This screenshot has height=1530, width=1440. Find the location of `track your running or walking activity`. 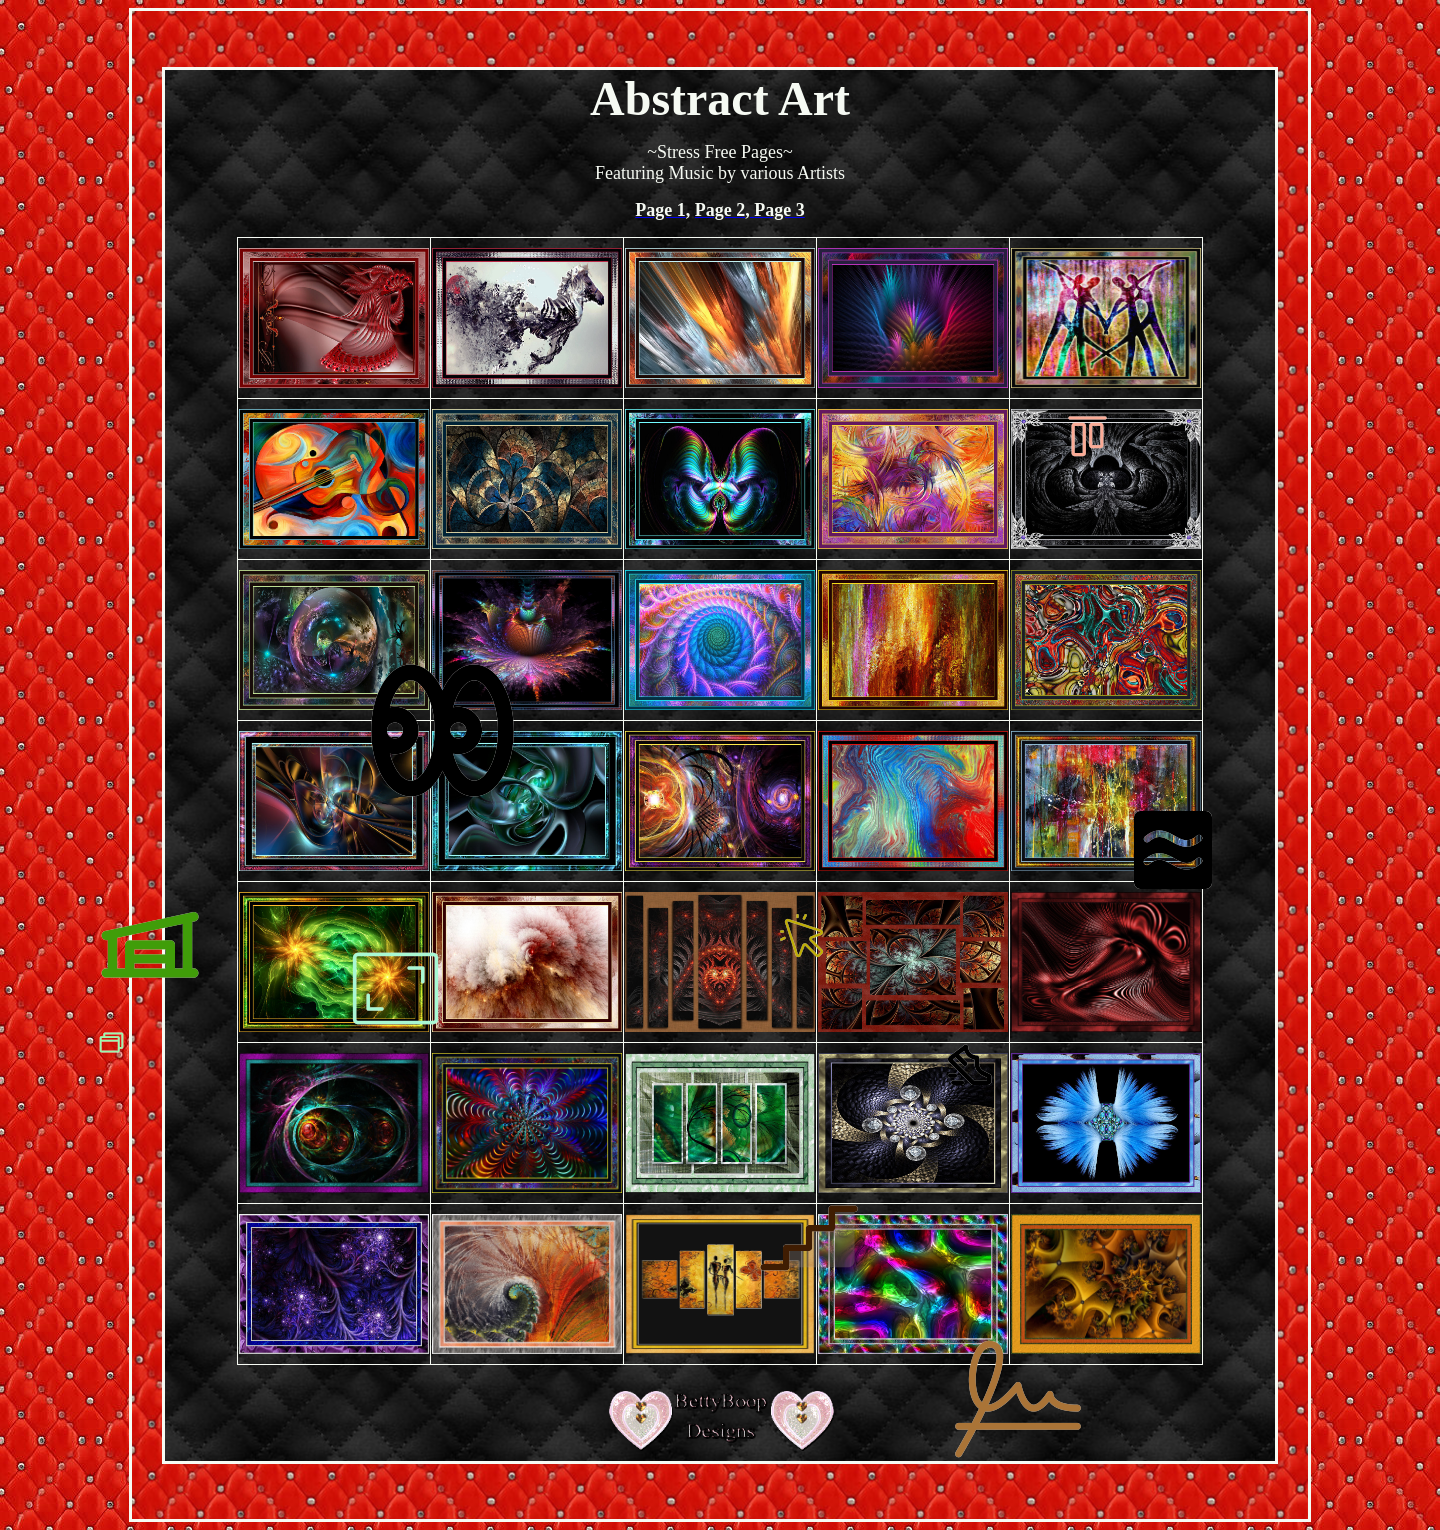

track your running or walking activity is located at coordinates (969, 1067).